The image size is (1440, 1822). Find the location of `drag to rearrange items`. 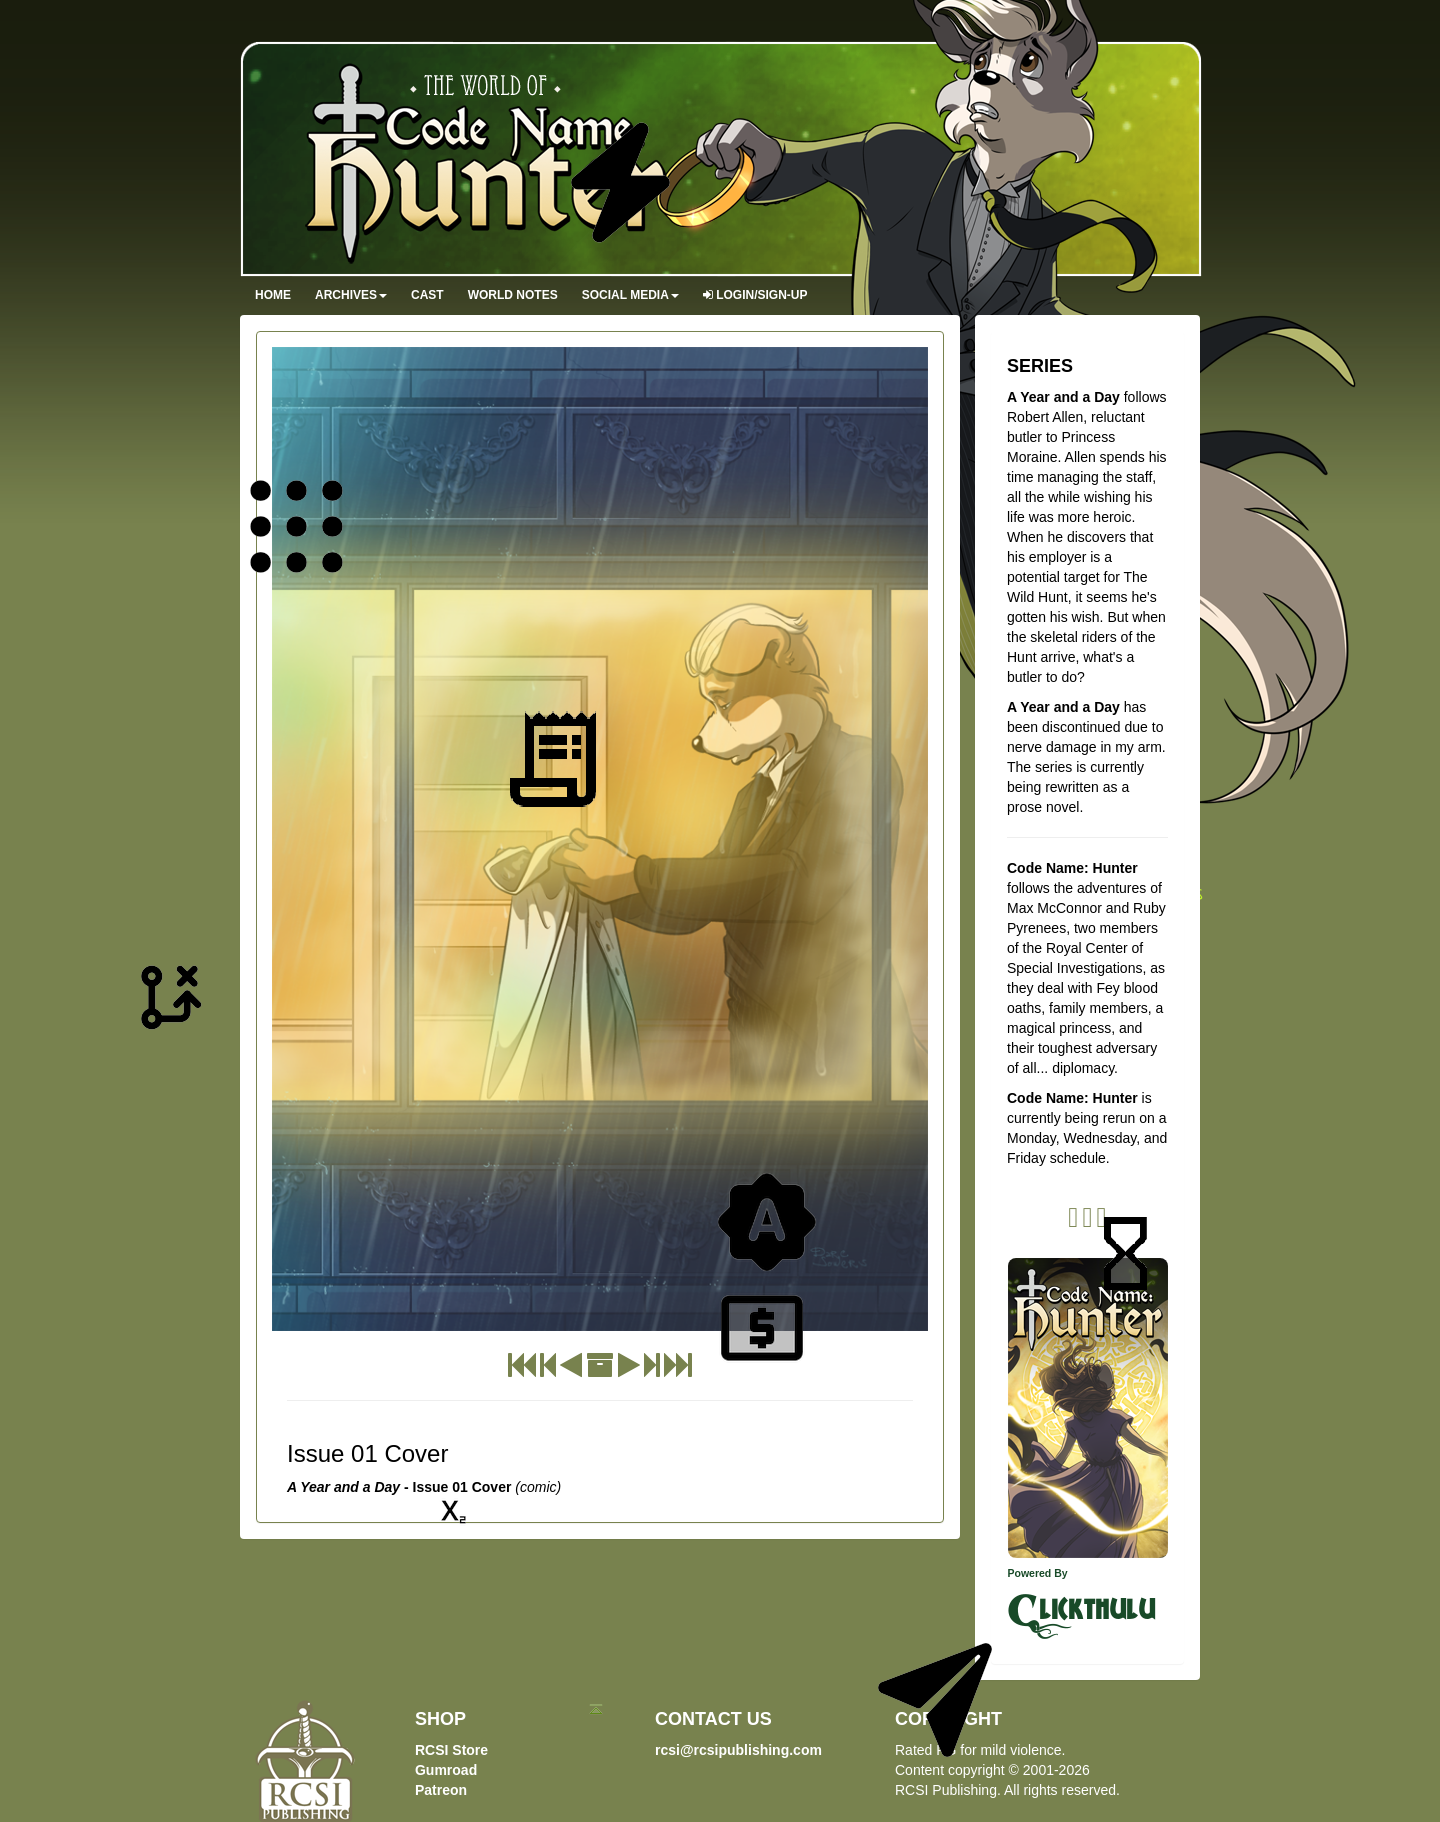

drag to rearrange items is located at coordinates (296, 526).